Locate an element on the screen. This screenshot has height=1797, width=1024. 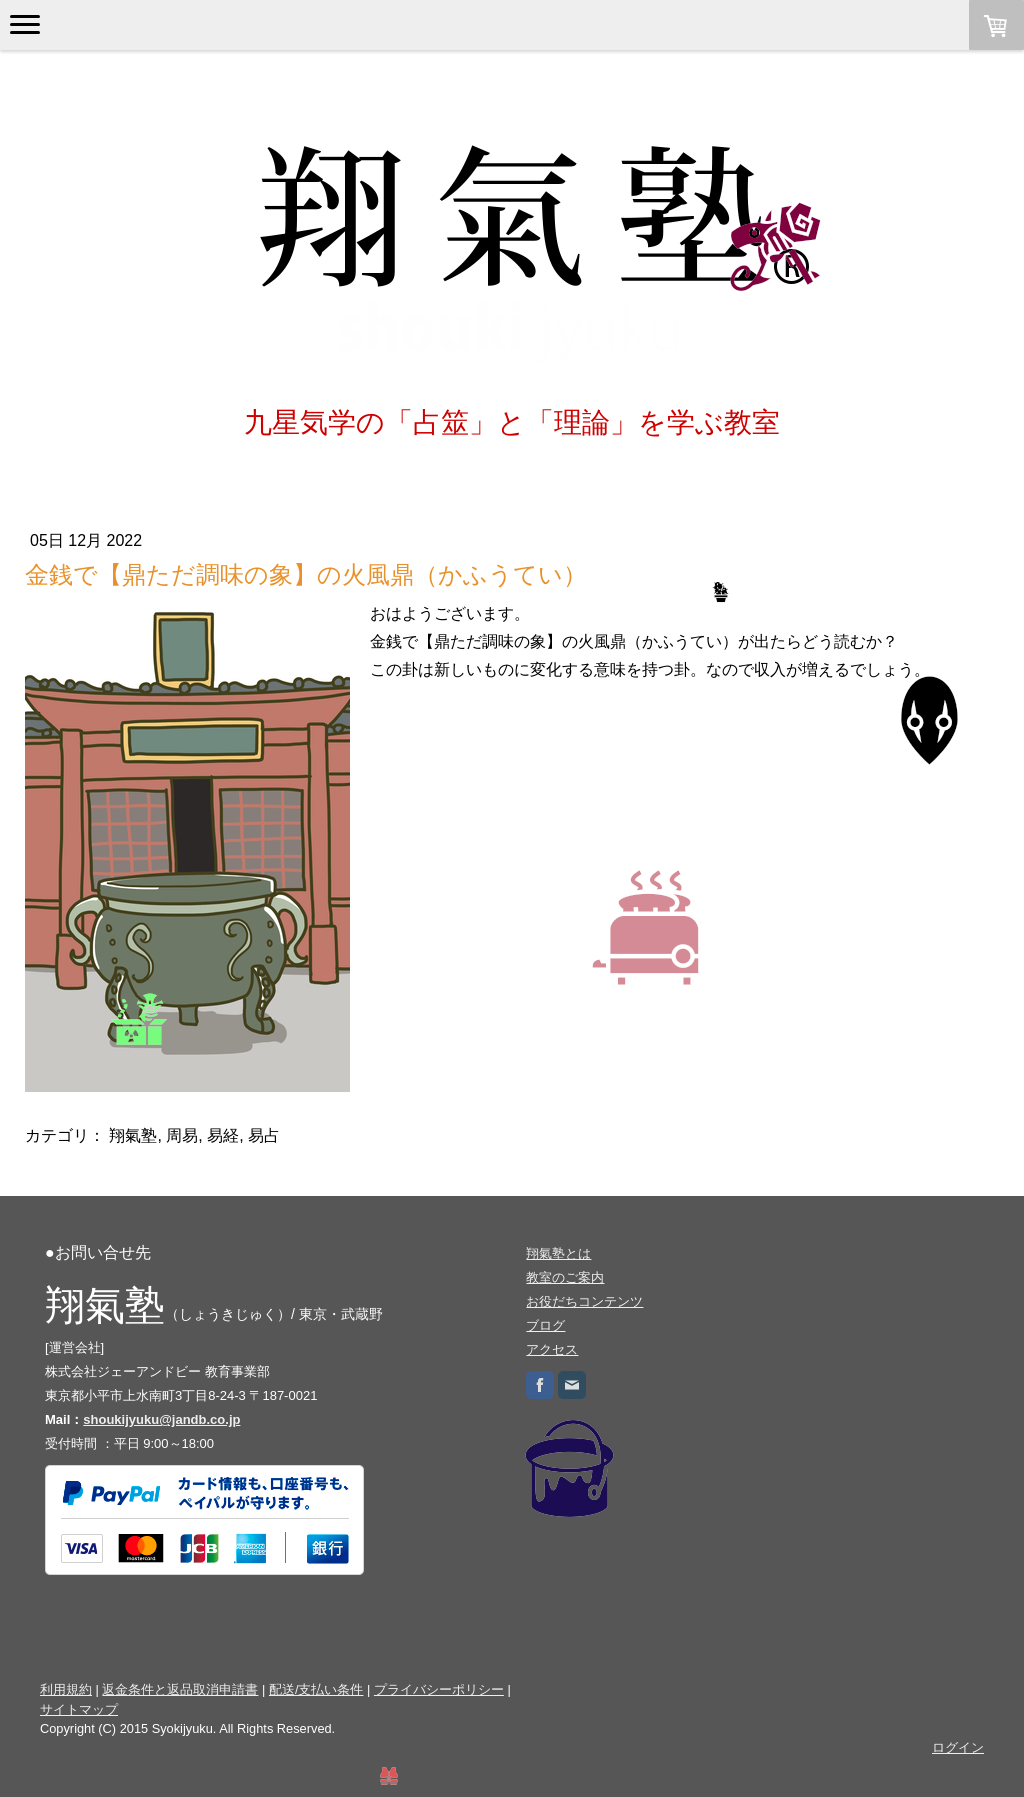
fill an area with color is located at coordinates (569, 1468).